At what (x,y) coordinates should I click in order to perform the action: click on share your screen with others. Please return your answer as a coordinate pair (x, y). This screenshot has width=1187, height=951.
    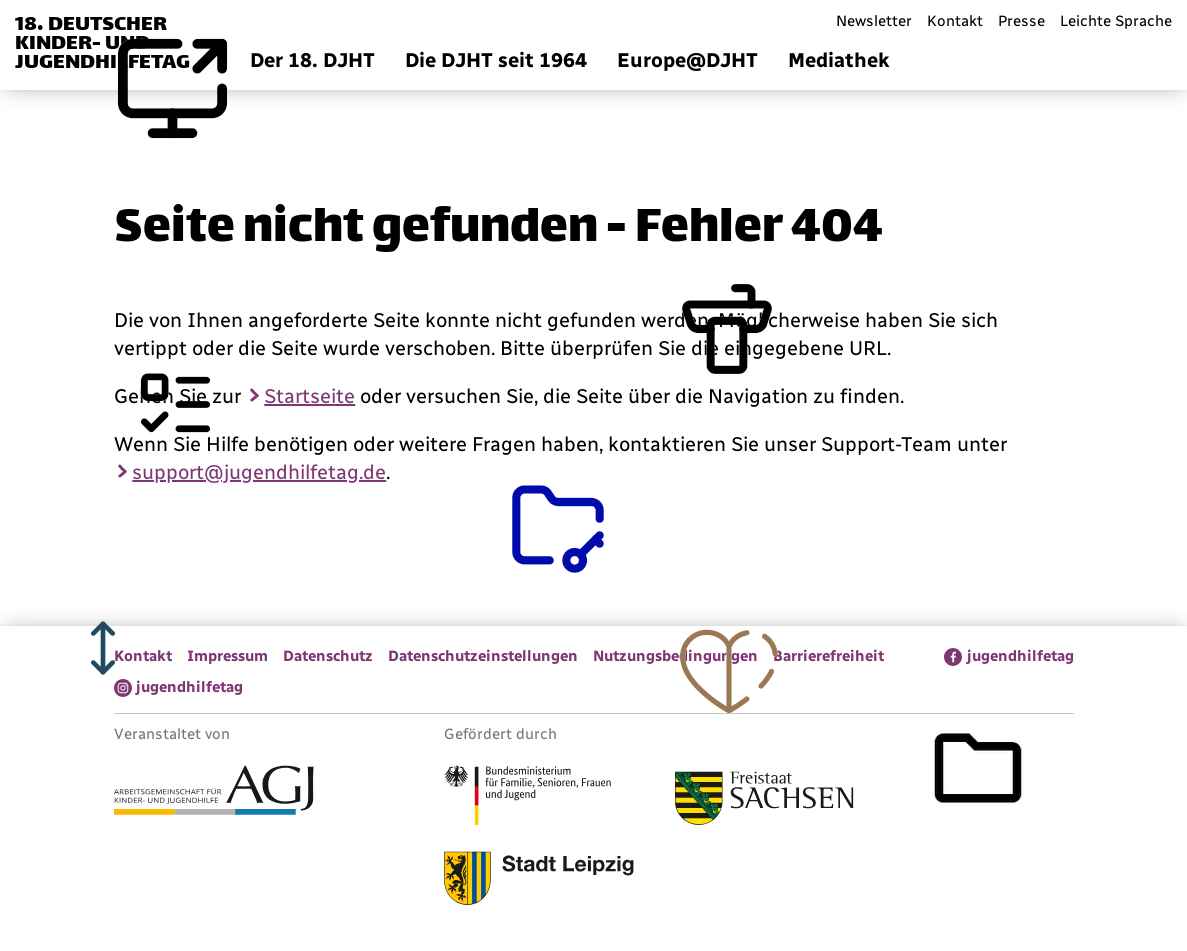
    Looking at the image, I should click on (172, 88).